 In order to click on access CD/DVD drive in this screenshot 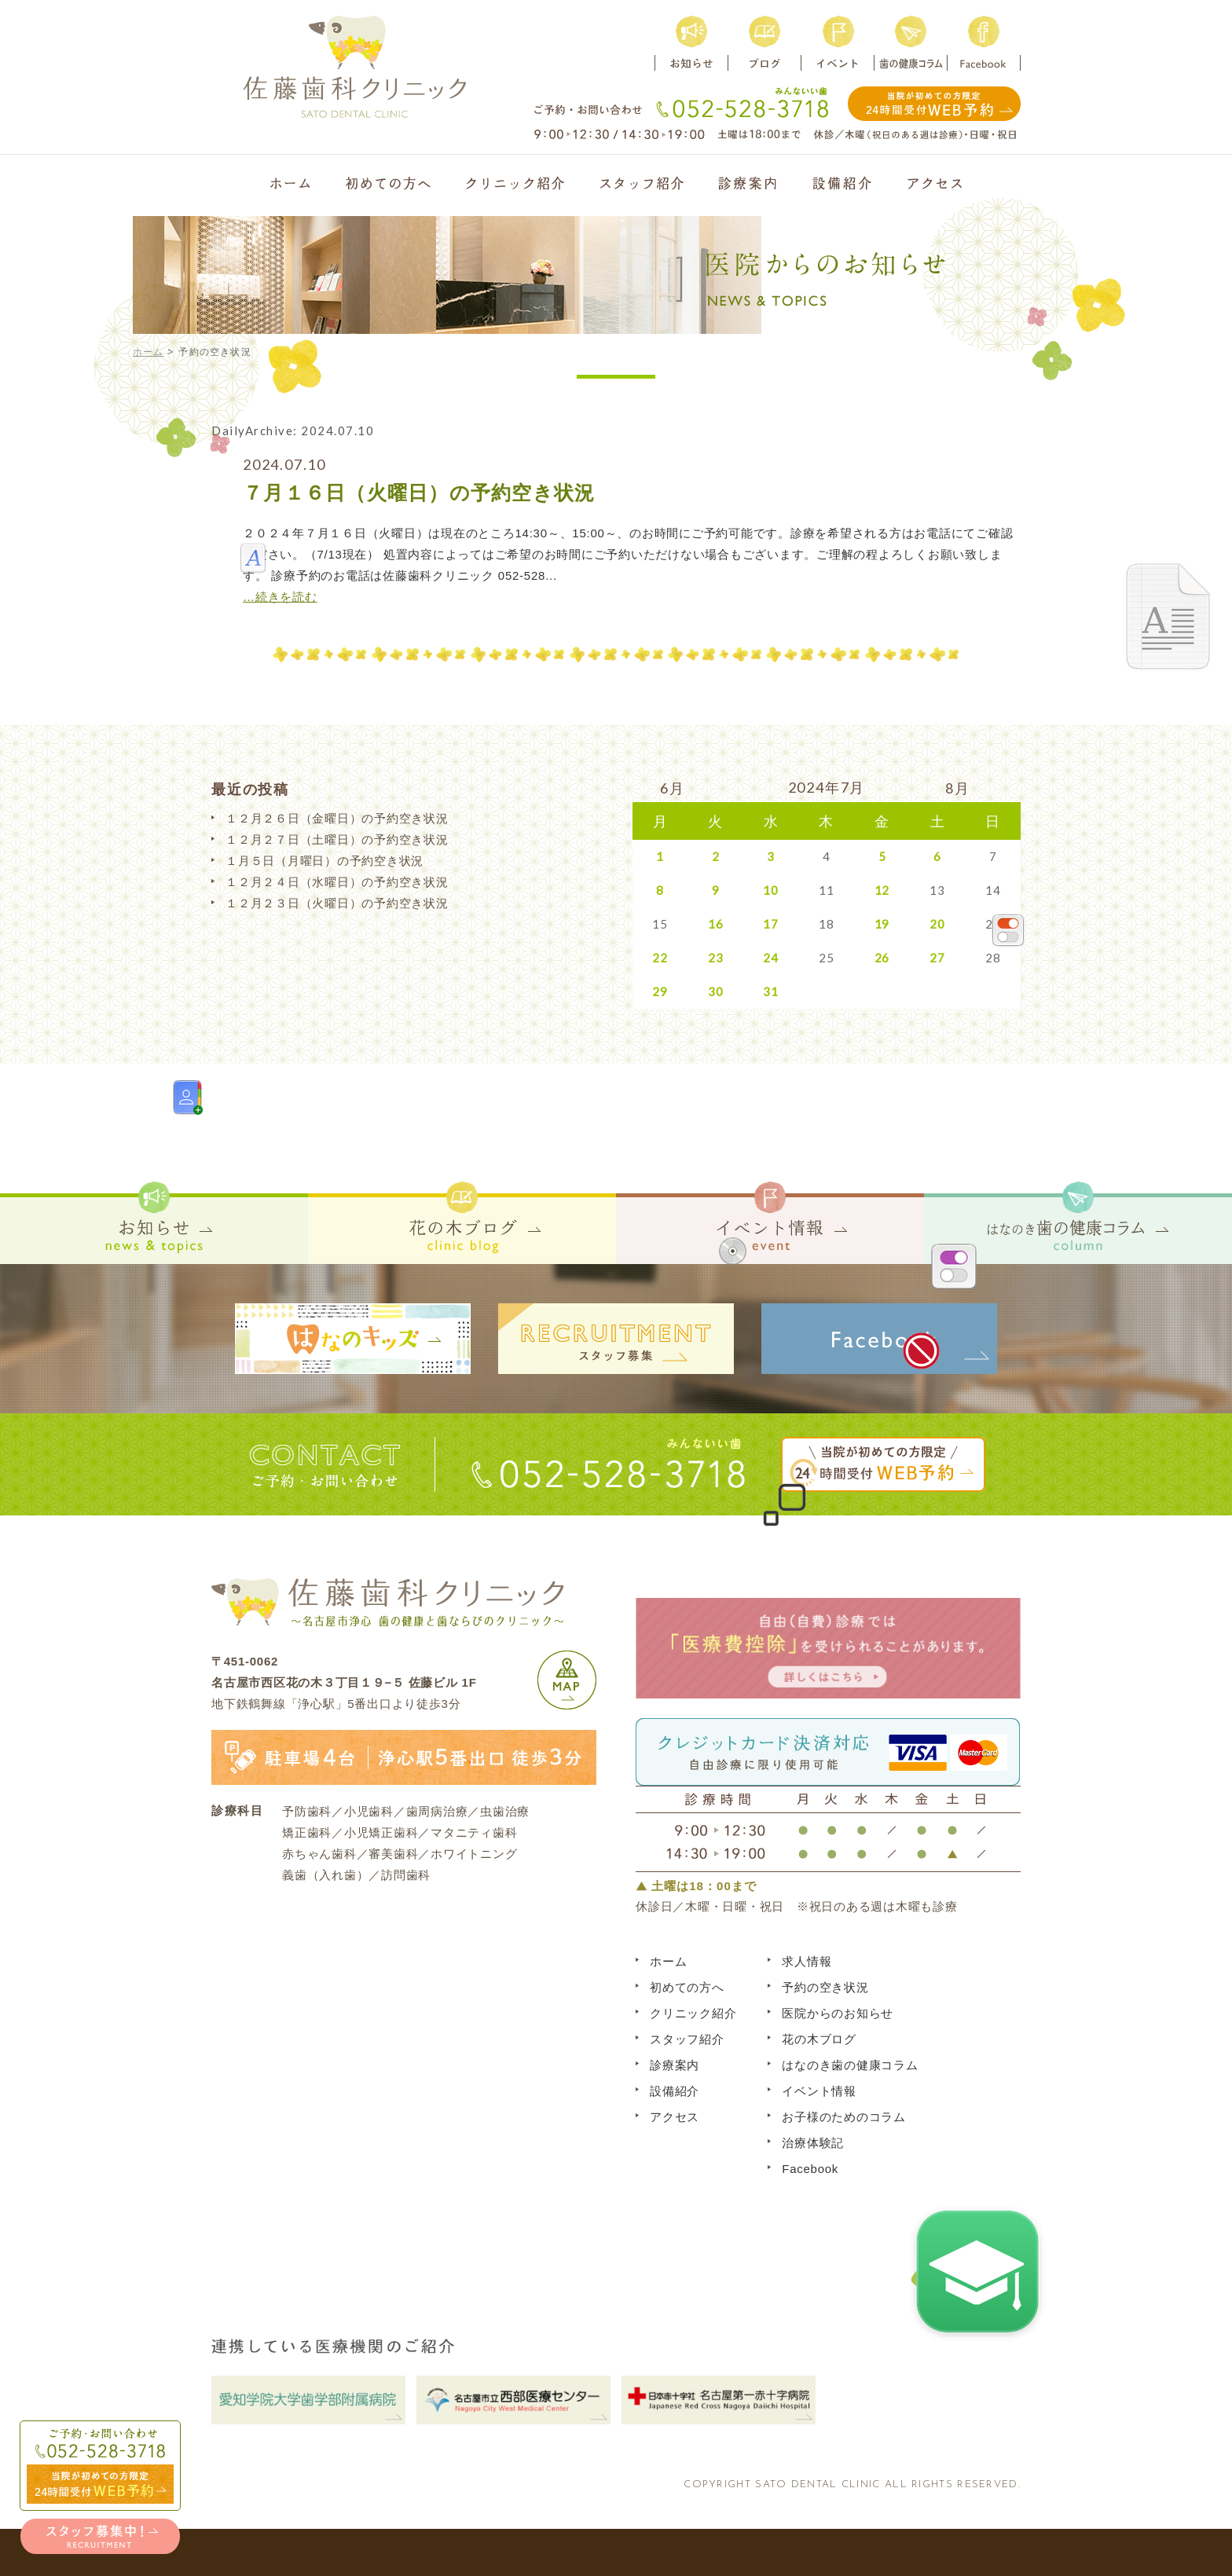, I will do `click(732, 1251)`.